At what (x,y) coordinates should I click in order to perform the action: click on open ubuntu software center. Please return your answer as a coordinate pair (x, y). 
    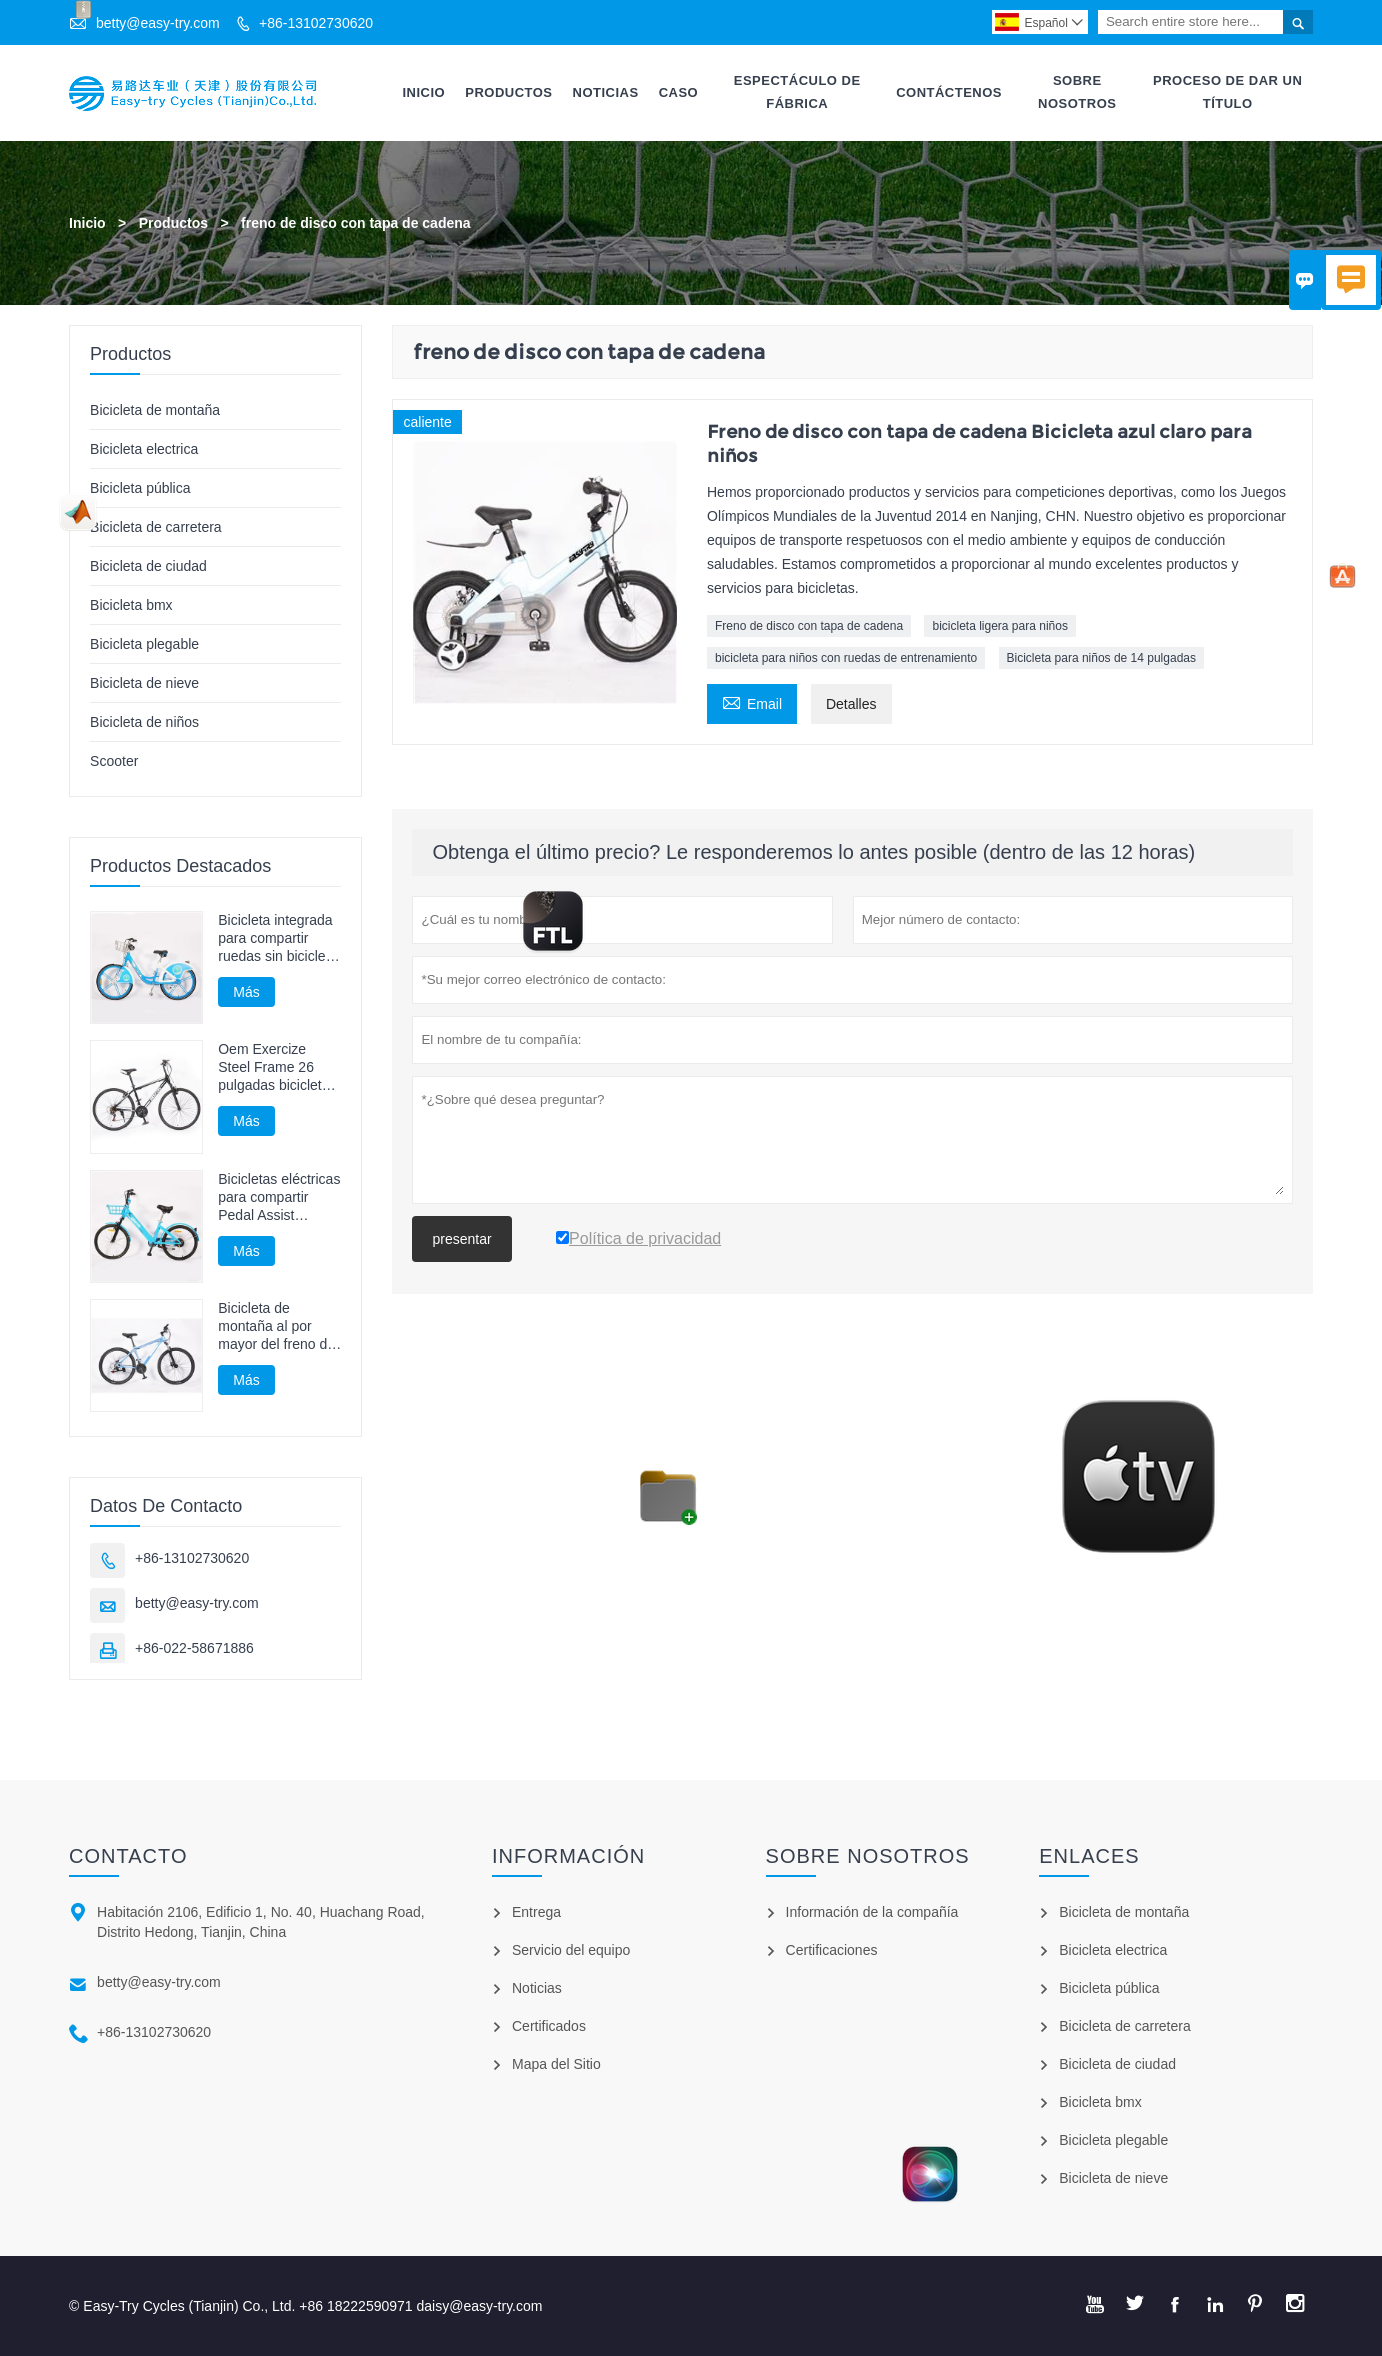
    Looking at the image, I should click on (1342, 576).